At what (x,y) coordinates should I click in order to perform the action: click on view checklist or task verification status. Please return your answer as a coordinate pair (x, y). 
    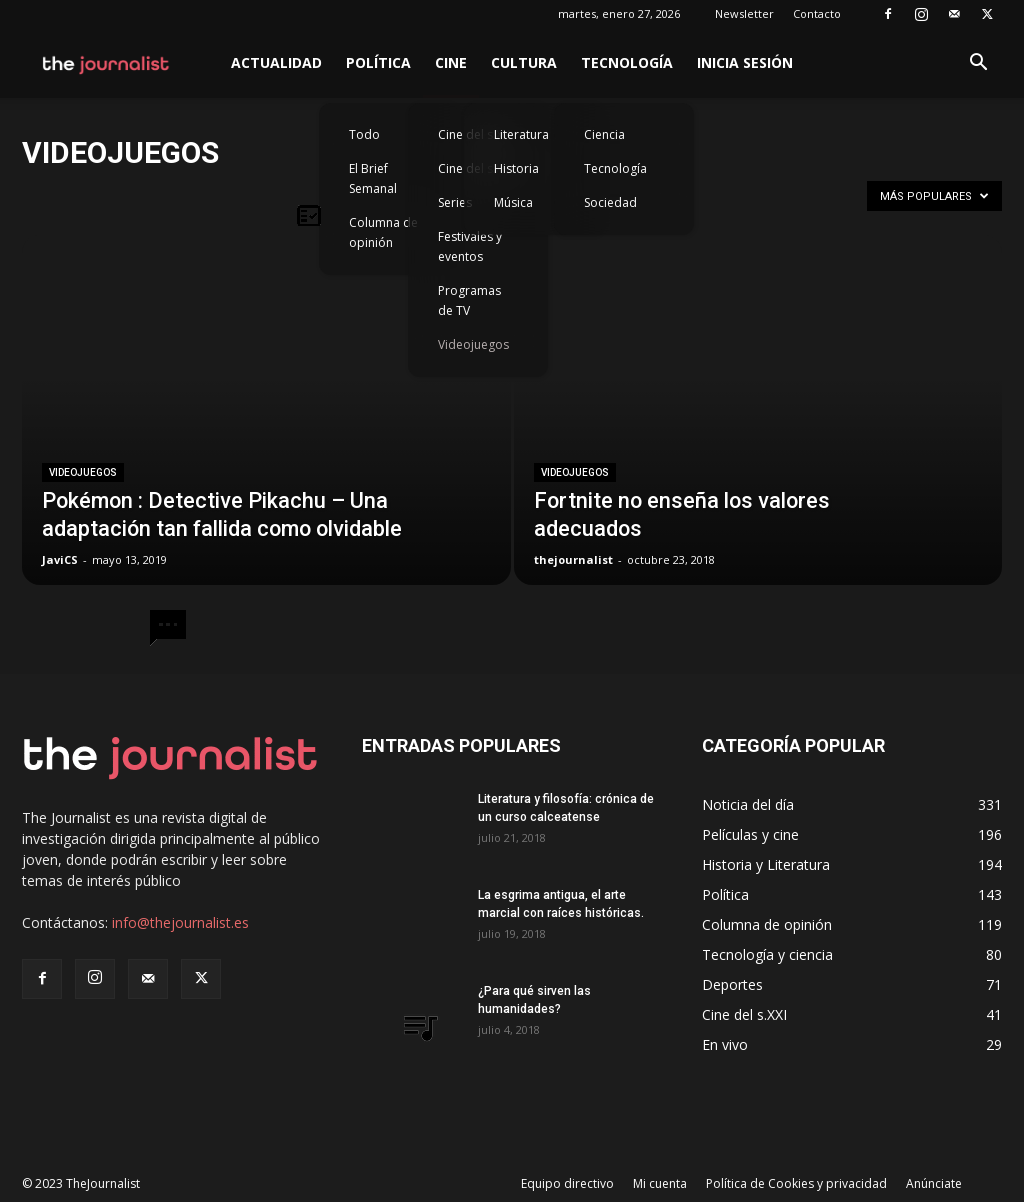
    Looking at the image, I should click on (309, 216).